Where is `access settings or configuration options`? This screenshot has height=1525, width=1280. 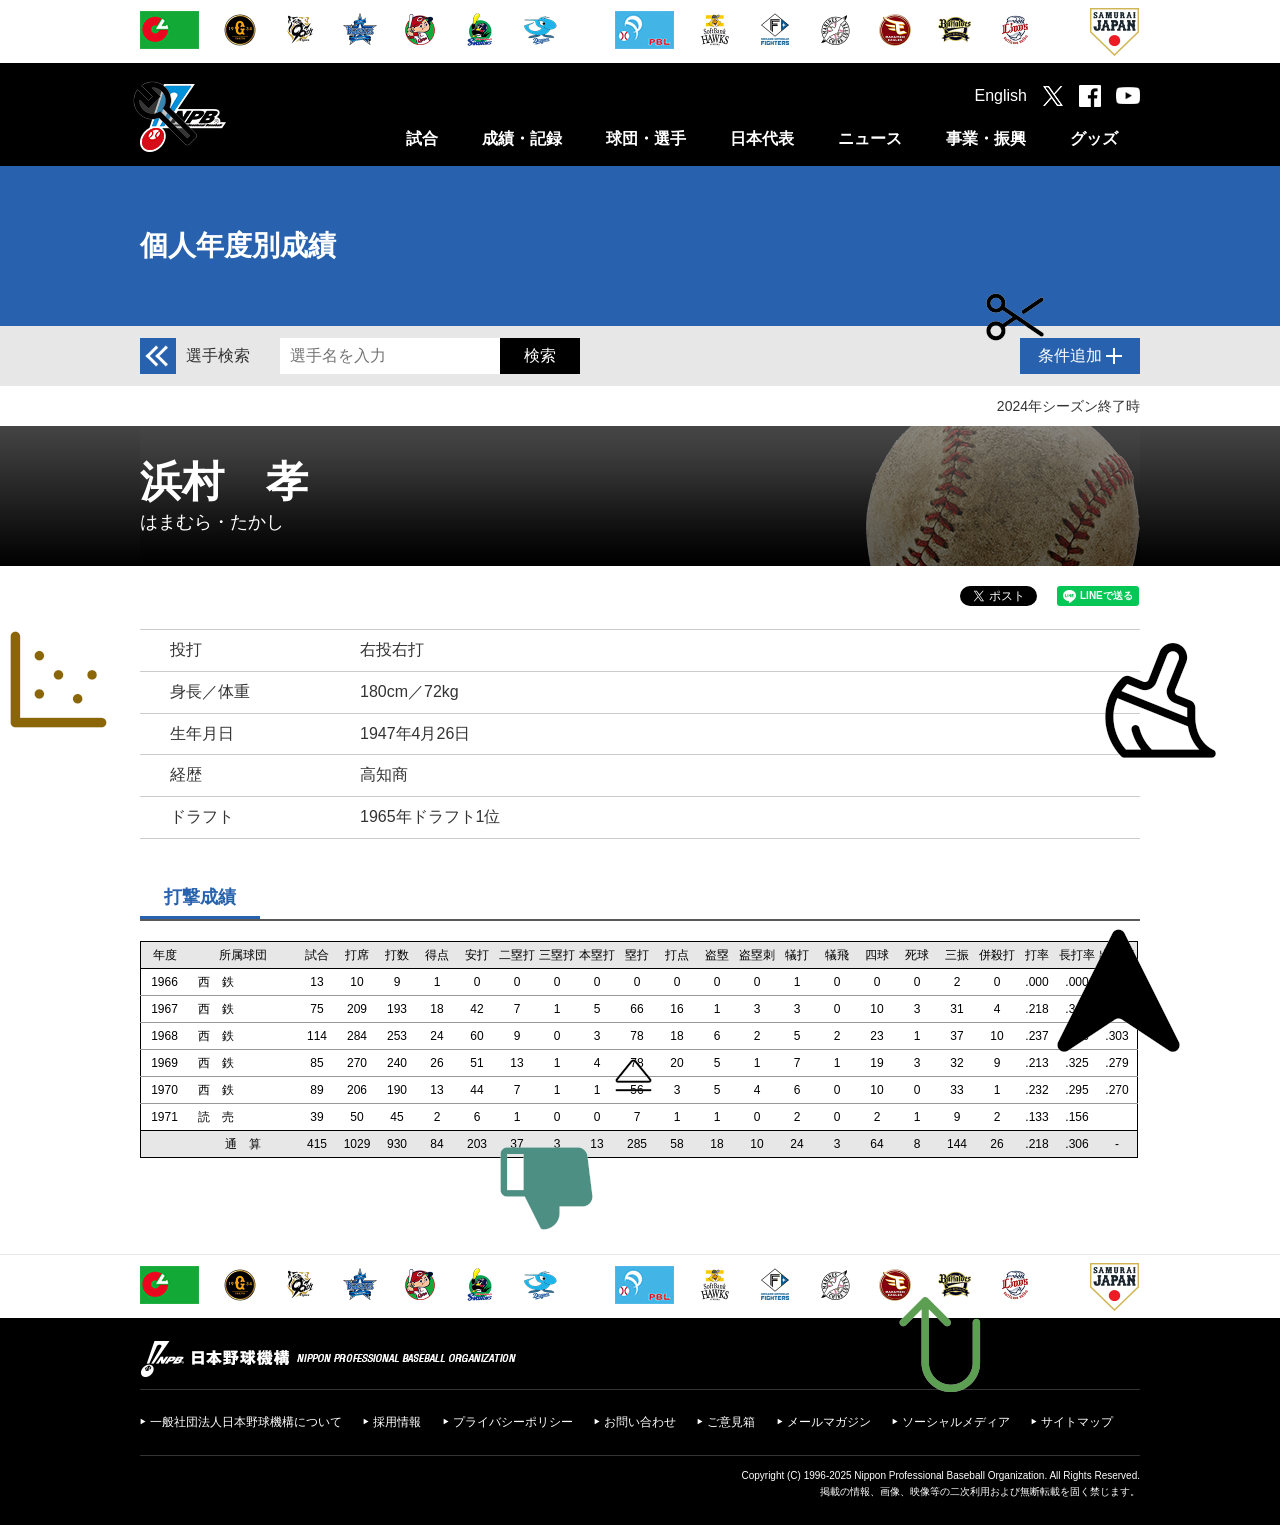
access settings or configuration options is located at coordinates (165, 113).